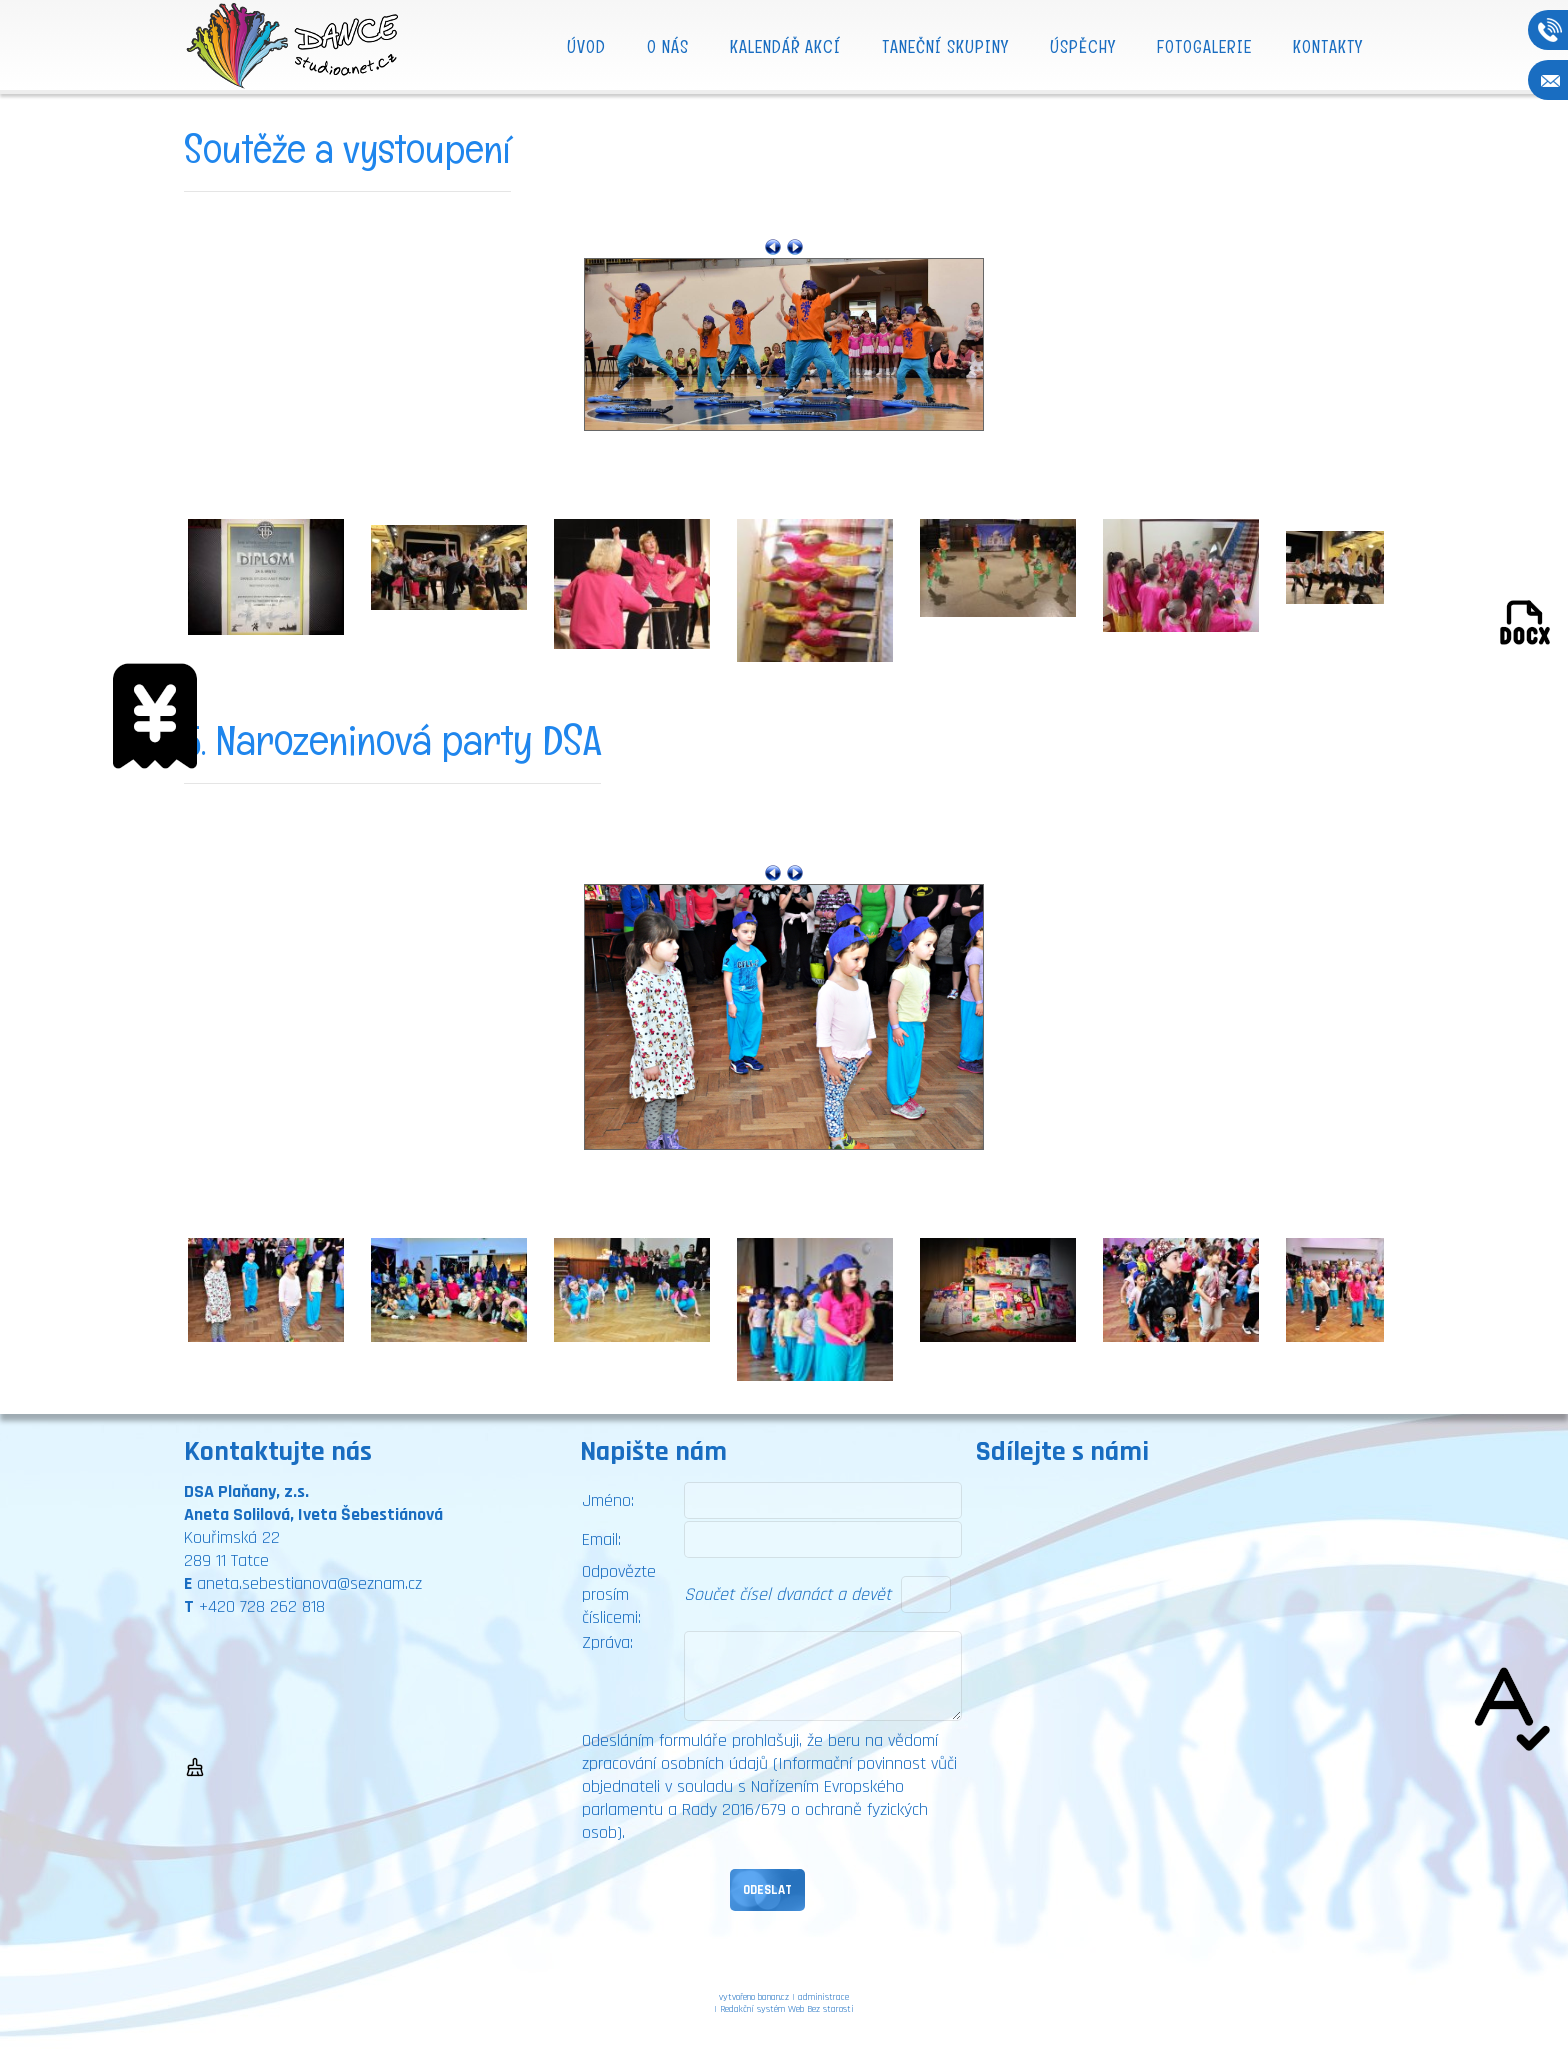  Describe the element at coordinates (1524, 622) in the screenshot. I see `indicates a Microsoft Word document file` at that location.